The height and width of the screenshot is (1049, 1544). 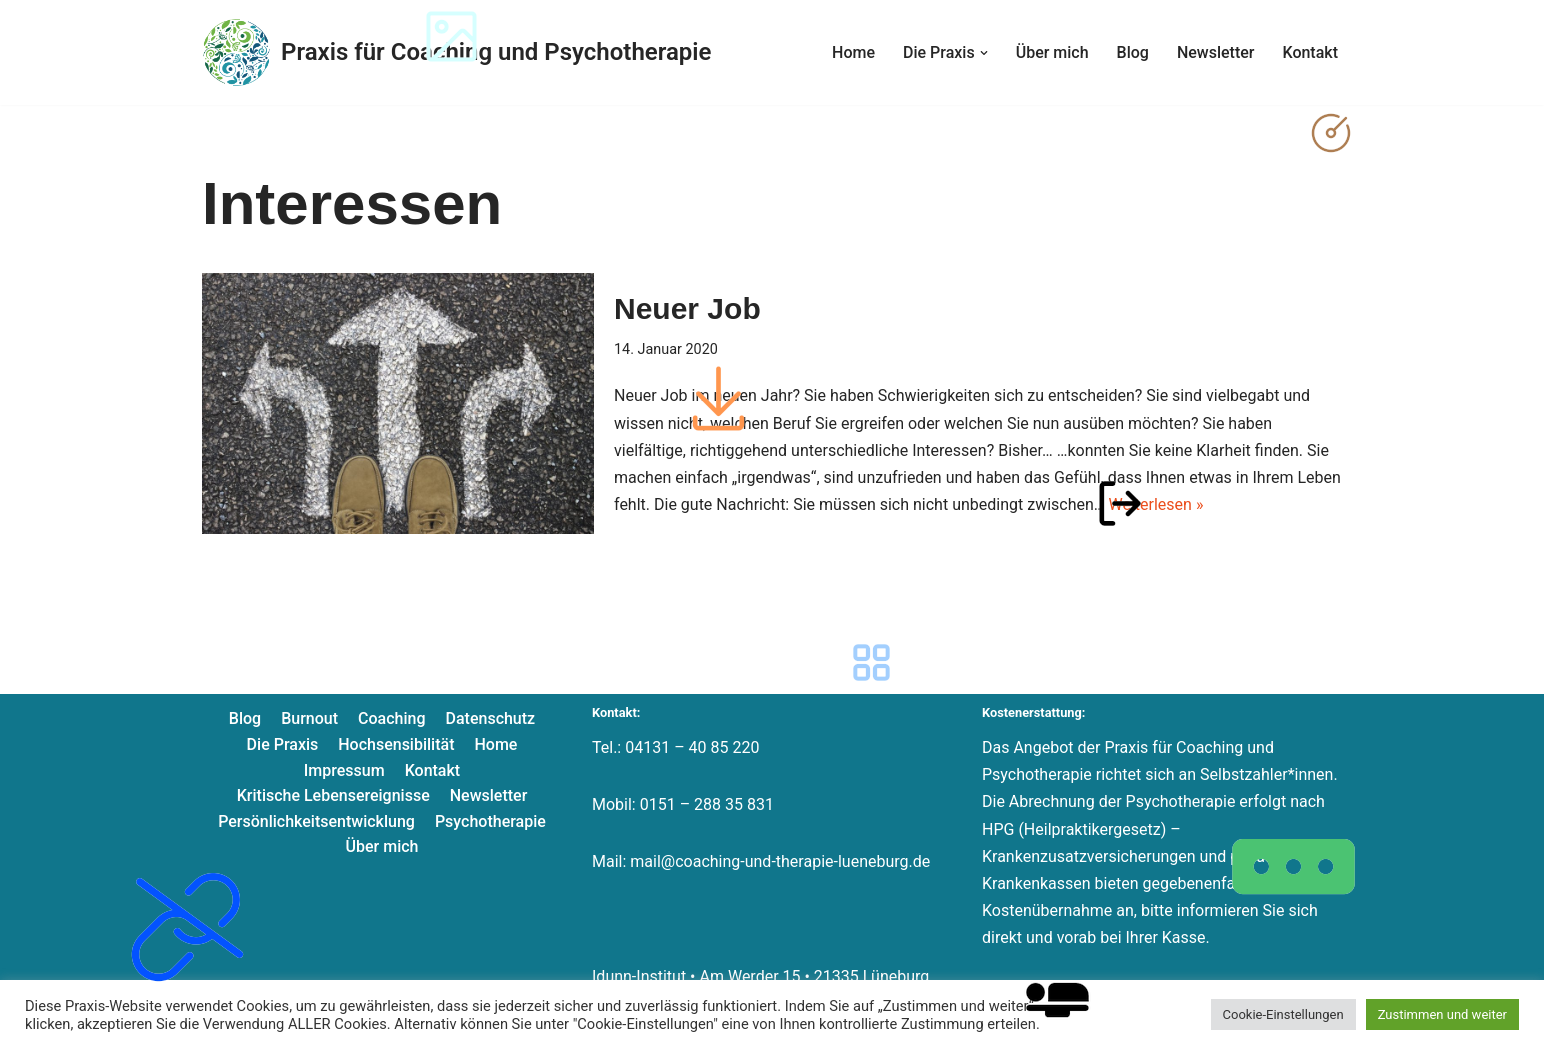 What do you see at coordinates (1331, 133) in the screenshot?
I see `view performance metrics or usage statistics` at bounding box center [1331, 133].